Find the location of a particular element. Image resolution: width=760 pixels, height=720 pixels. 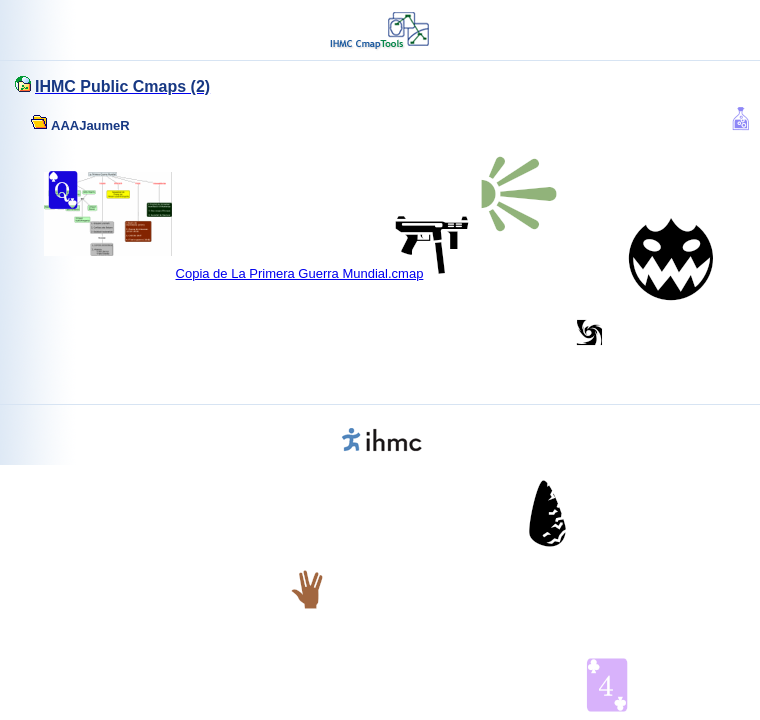

select submachine gun weapon in game inventory is located at coordinates (432, 245).